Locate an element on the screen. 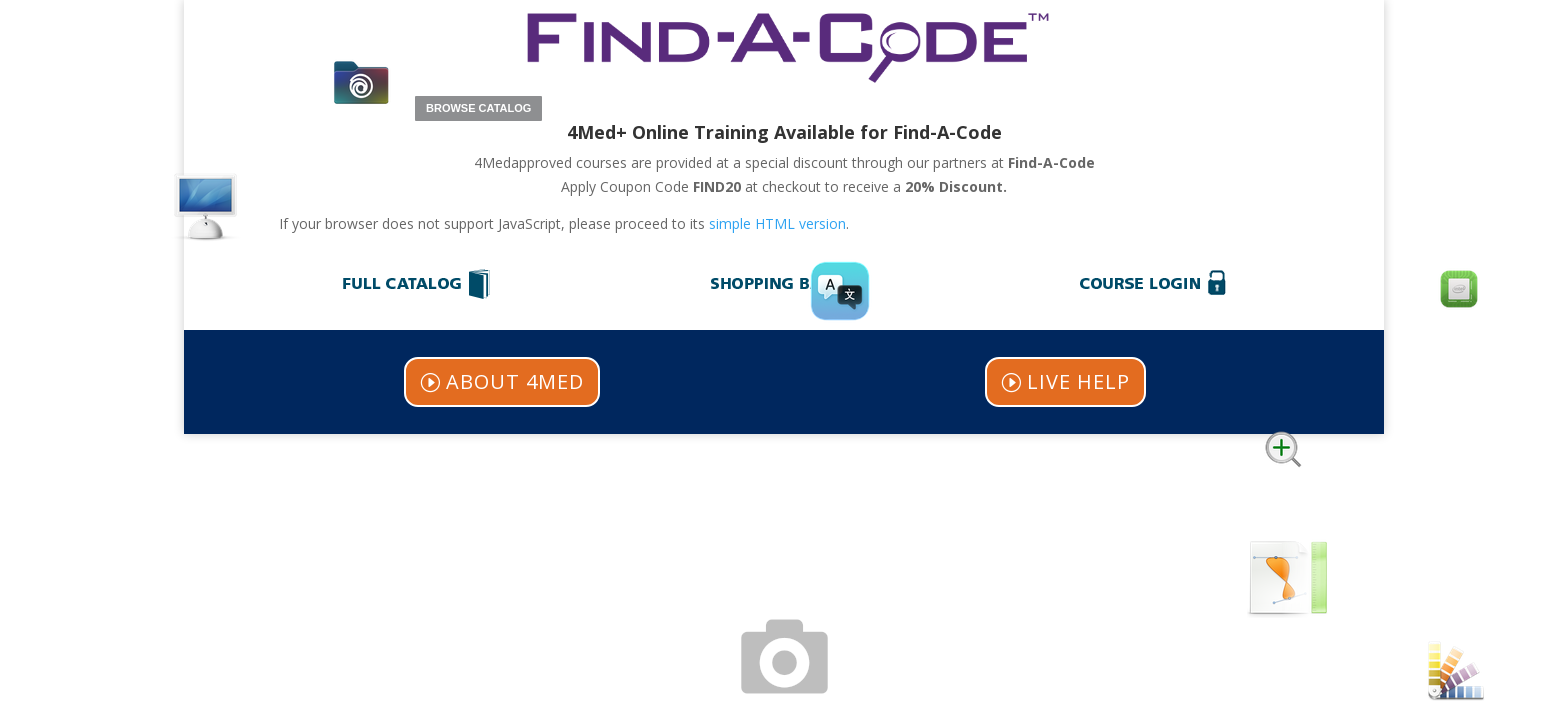 The width and height of the screenshot is (1568, 720). open the translate app is located at coordinates (840, 291).